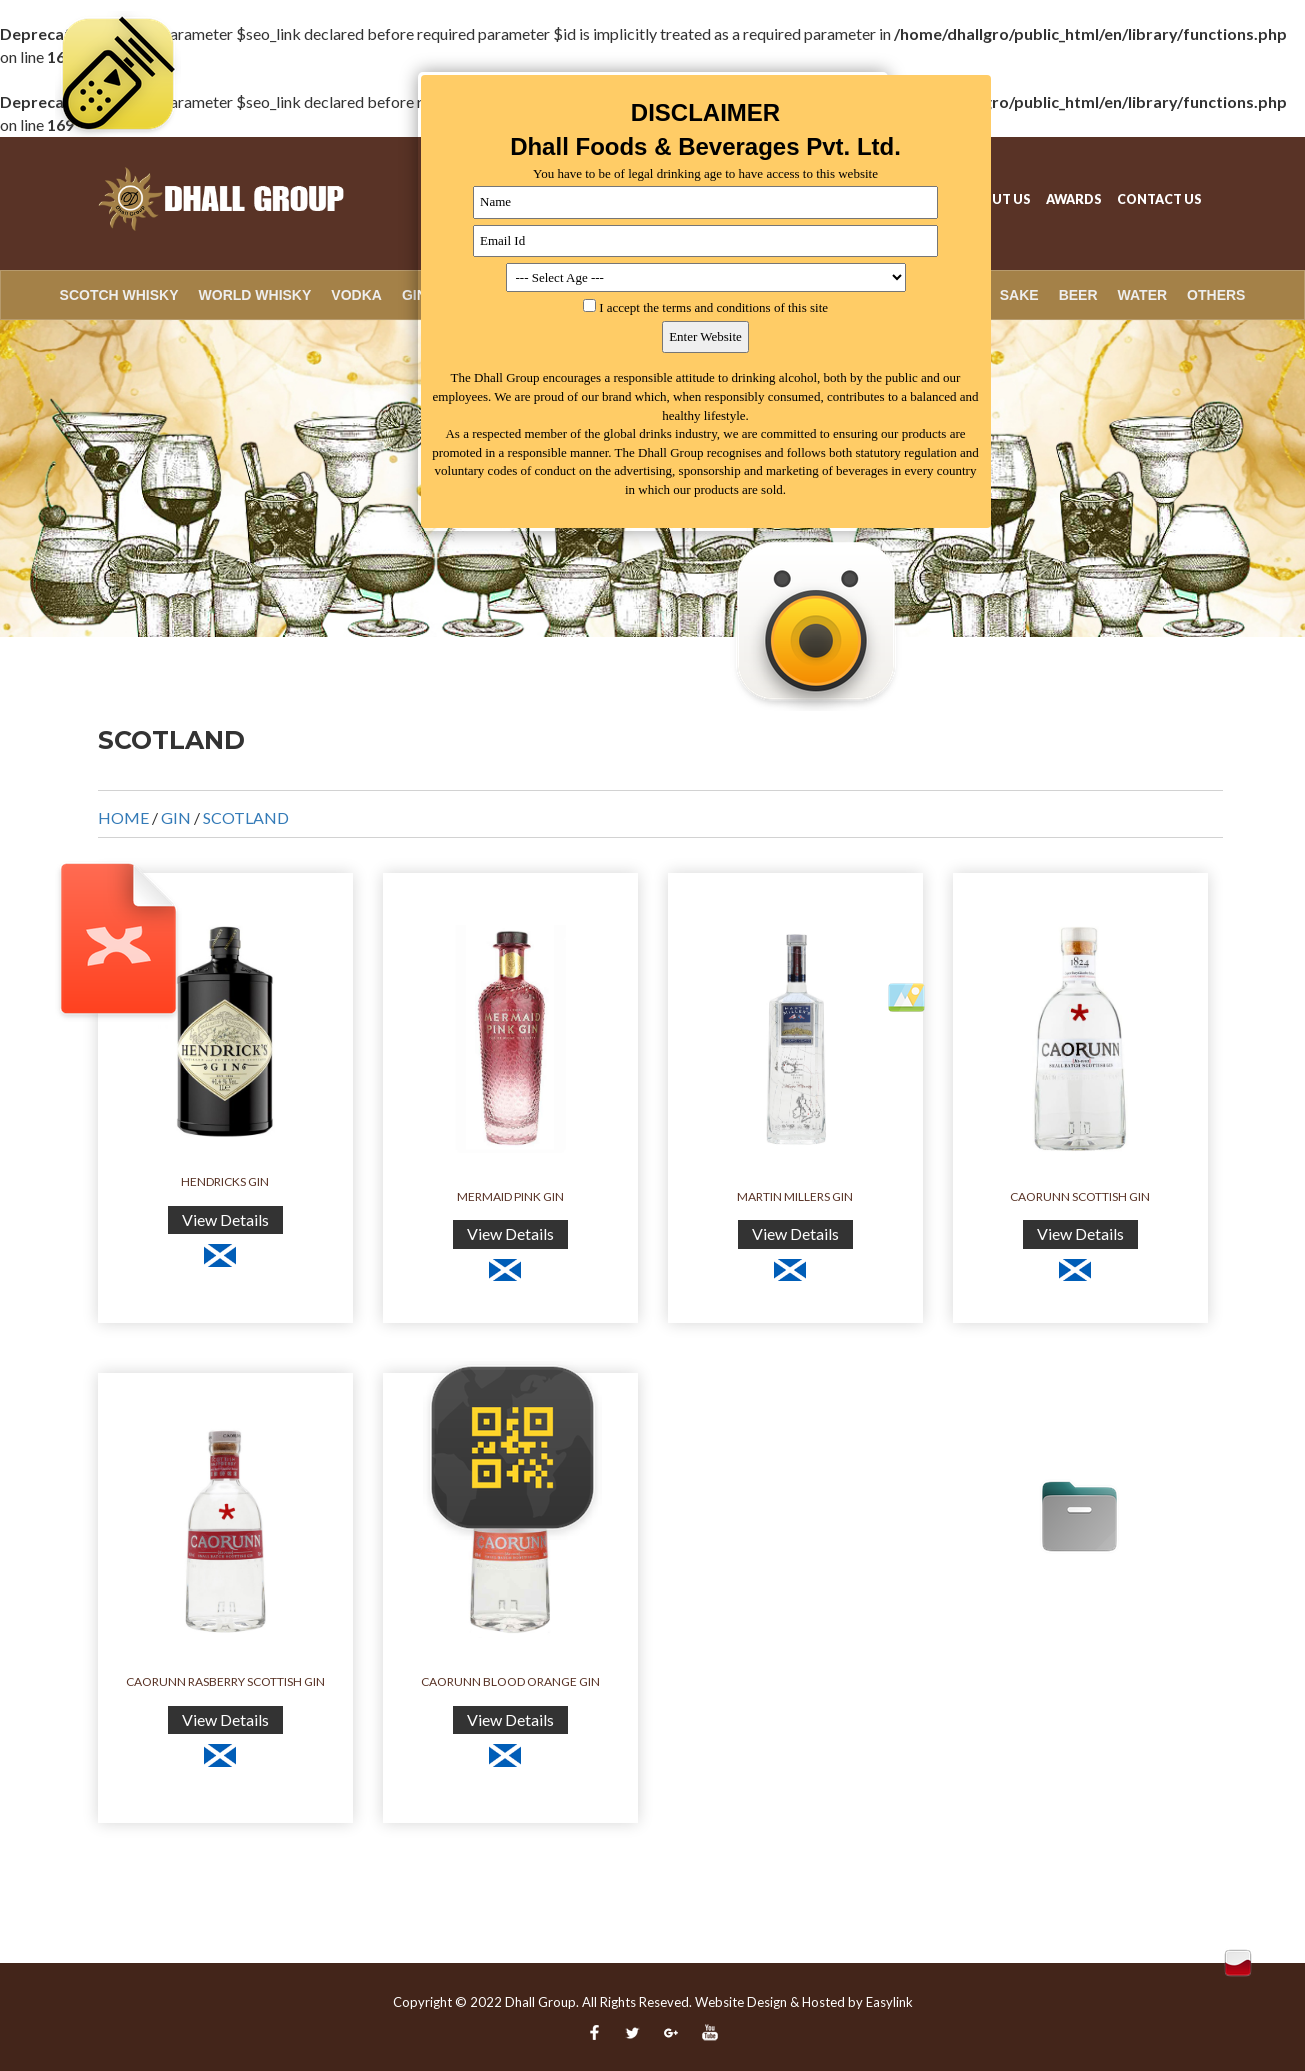 This screenshot has width=1305, height=2071. I want to click on open community remote app, so click(118, 74).